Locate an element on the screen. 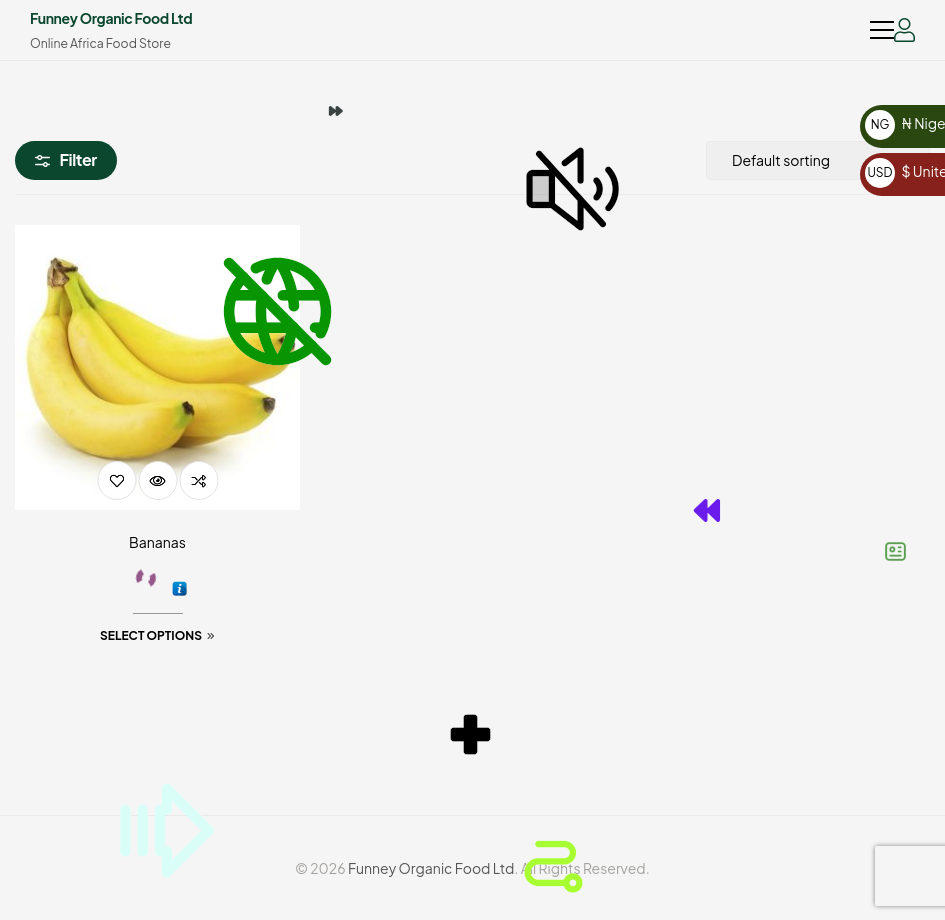 This screenshot has height=920, width=945. skip forward or jump to the end is located at coordinates (163, 830).